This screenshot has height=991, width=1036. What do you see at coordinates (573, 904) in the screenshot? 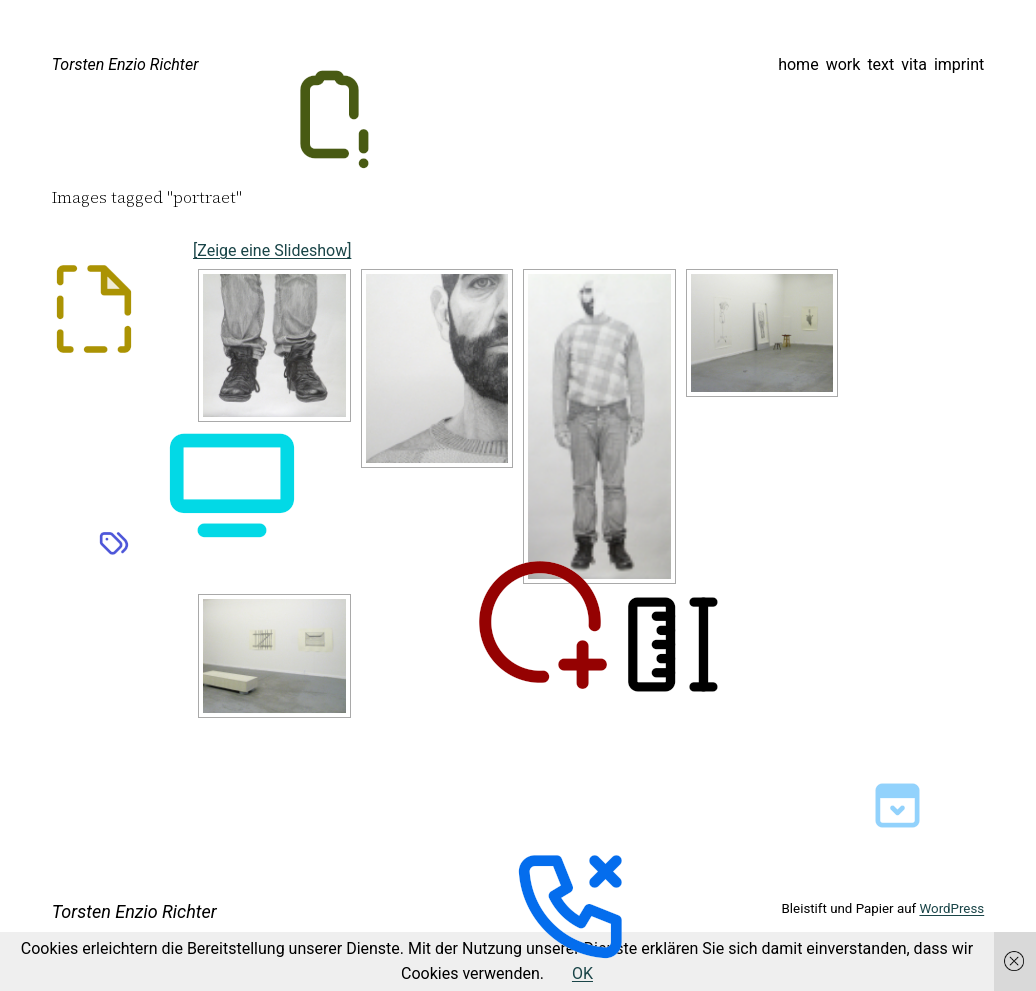
I see `end or cancel a phone call` at bounding box center [573, 904].